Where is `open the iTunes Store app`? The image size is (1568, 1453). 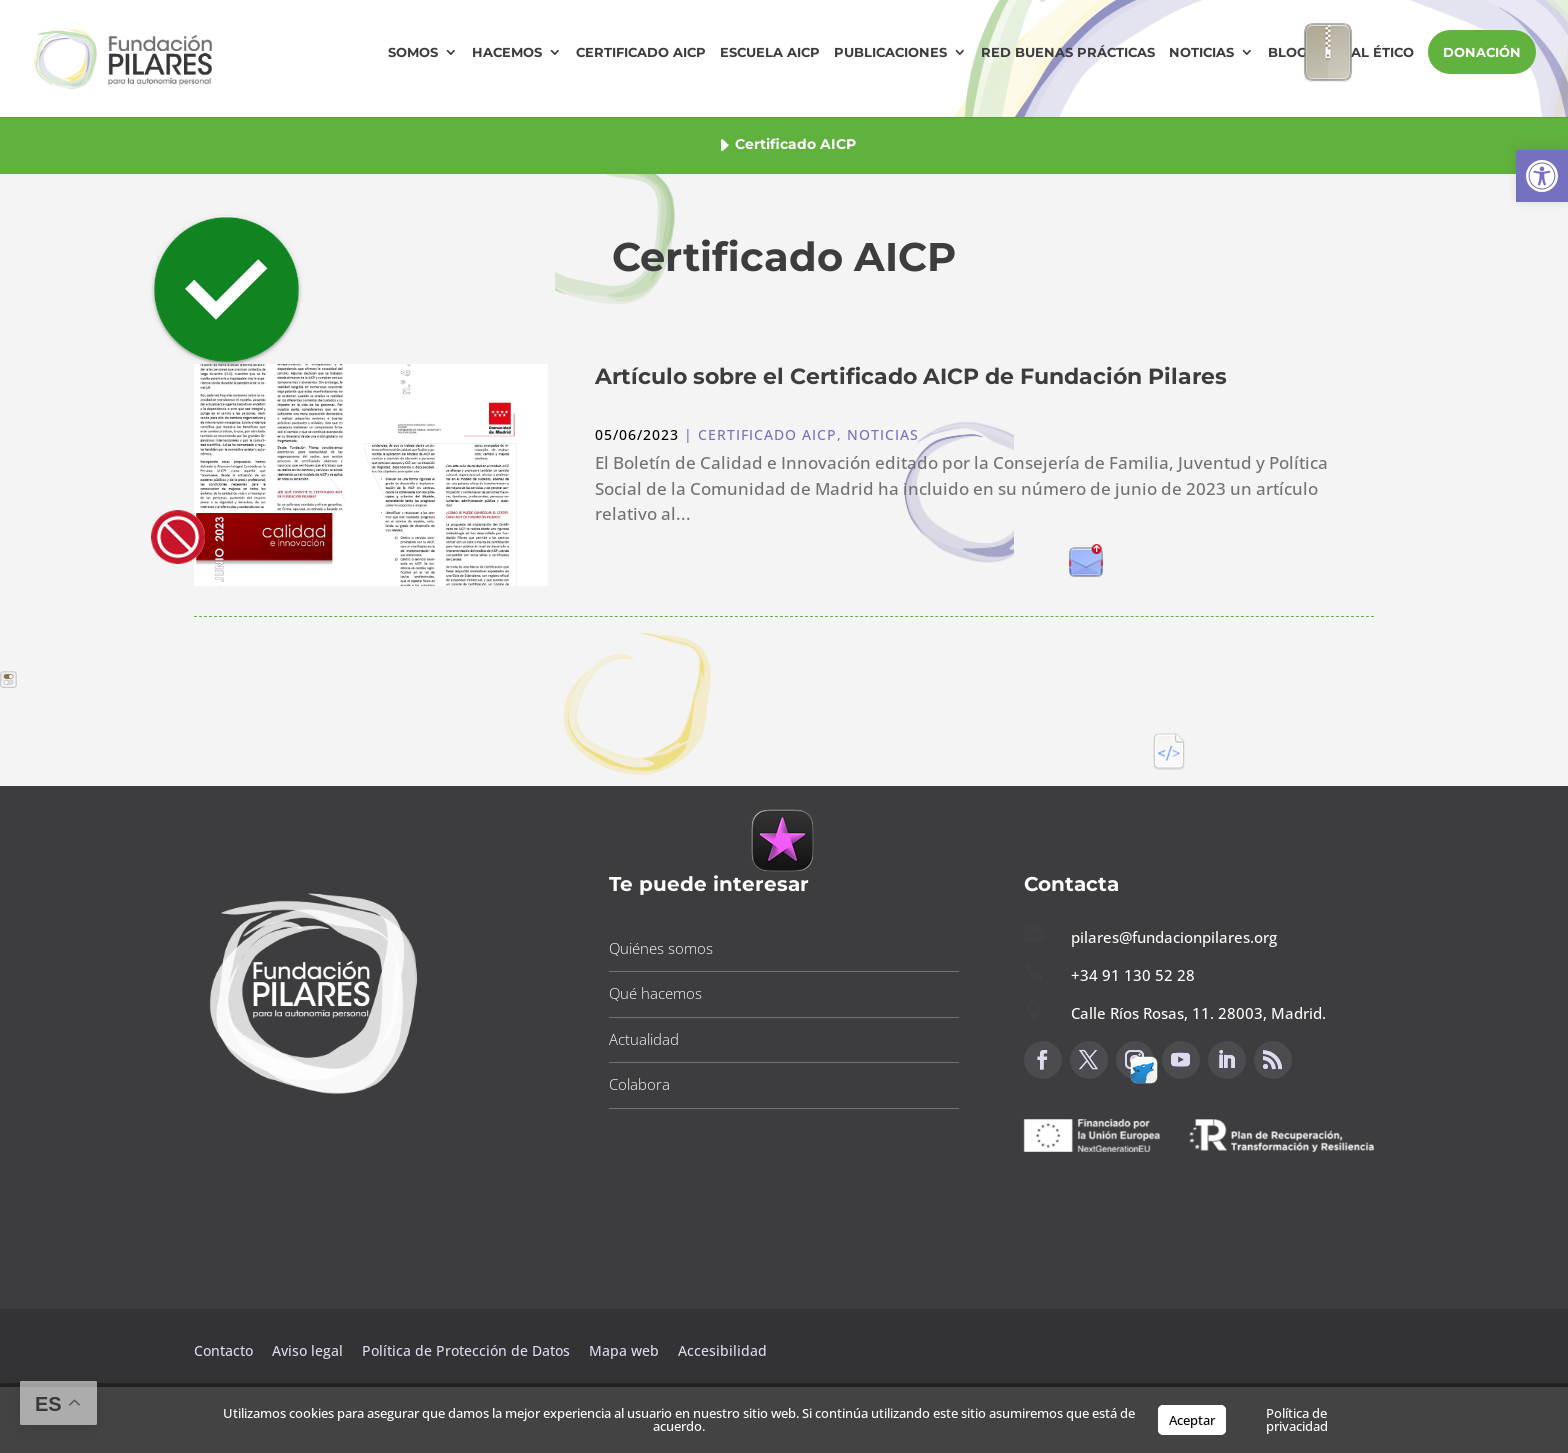
open the iTunes Store app is located at coordinates (782, 840).